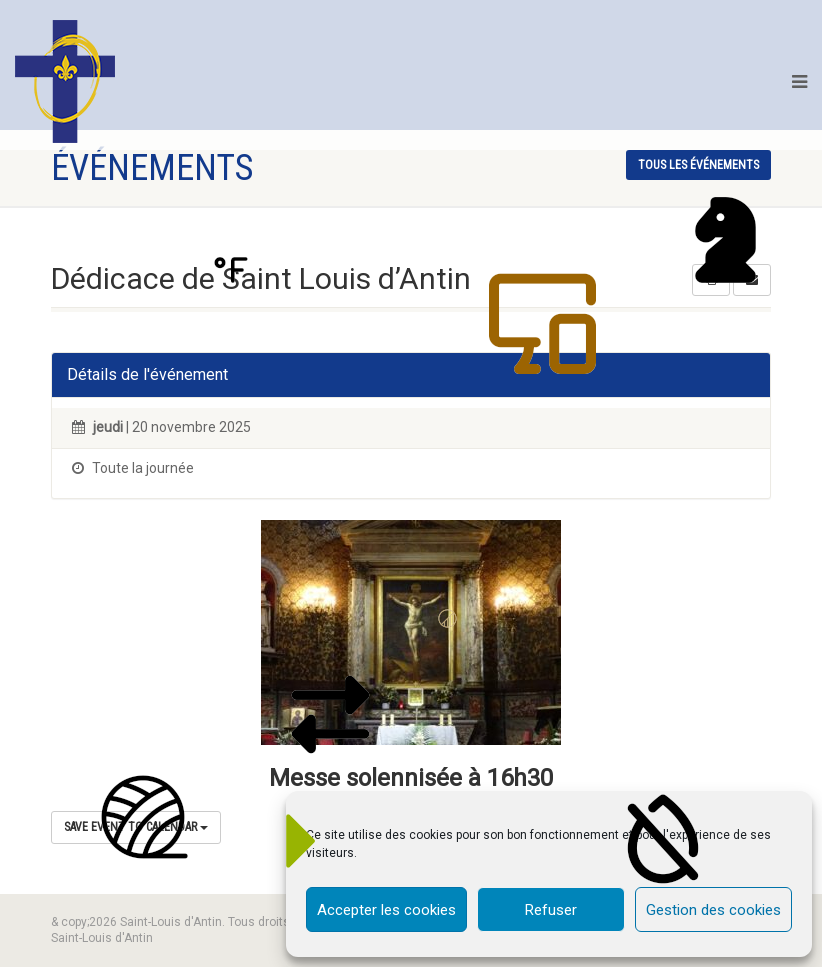 The width and height of the screenshot is (822, 967). Describe the element at coordinates (663, 842) in the screenshot. I see `disable water or liquid detection` at that location.